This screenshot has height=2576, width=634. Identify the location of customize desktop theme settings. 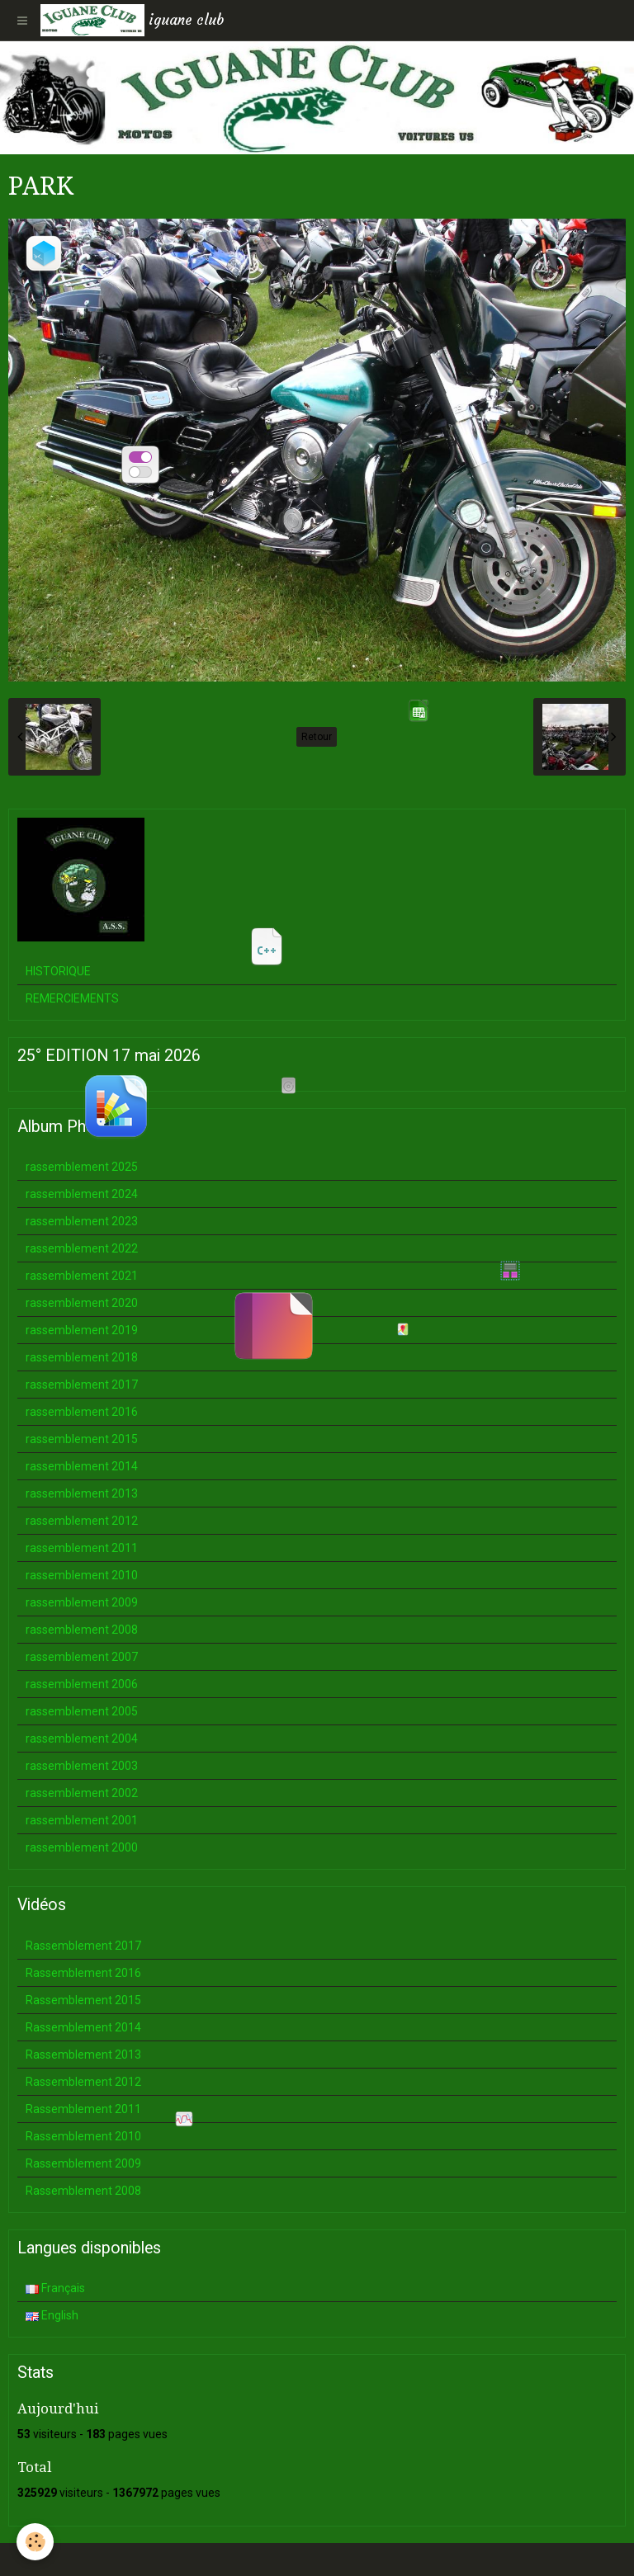
(273, 1323).